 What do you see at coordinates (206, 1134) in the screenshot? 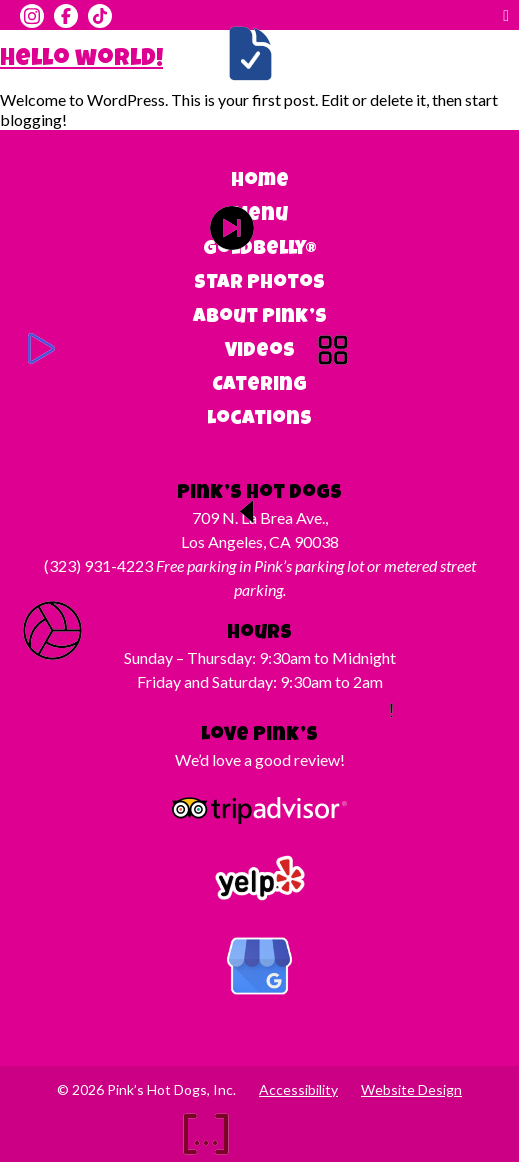
I see `contains or groups related content` at bounding box center [206, 1134].